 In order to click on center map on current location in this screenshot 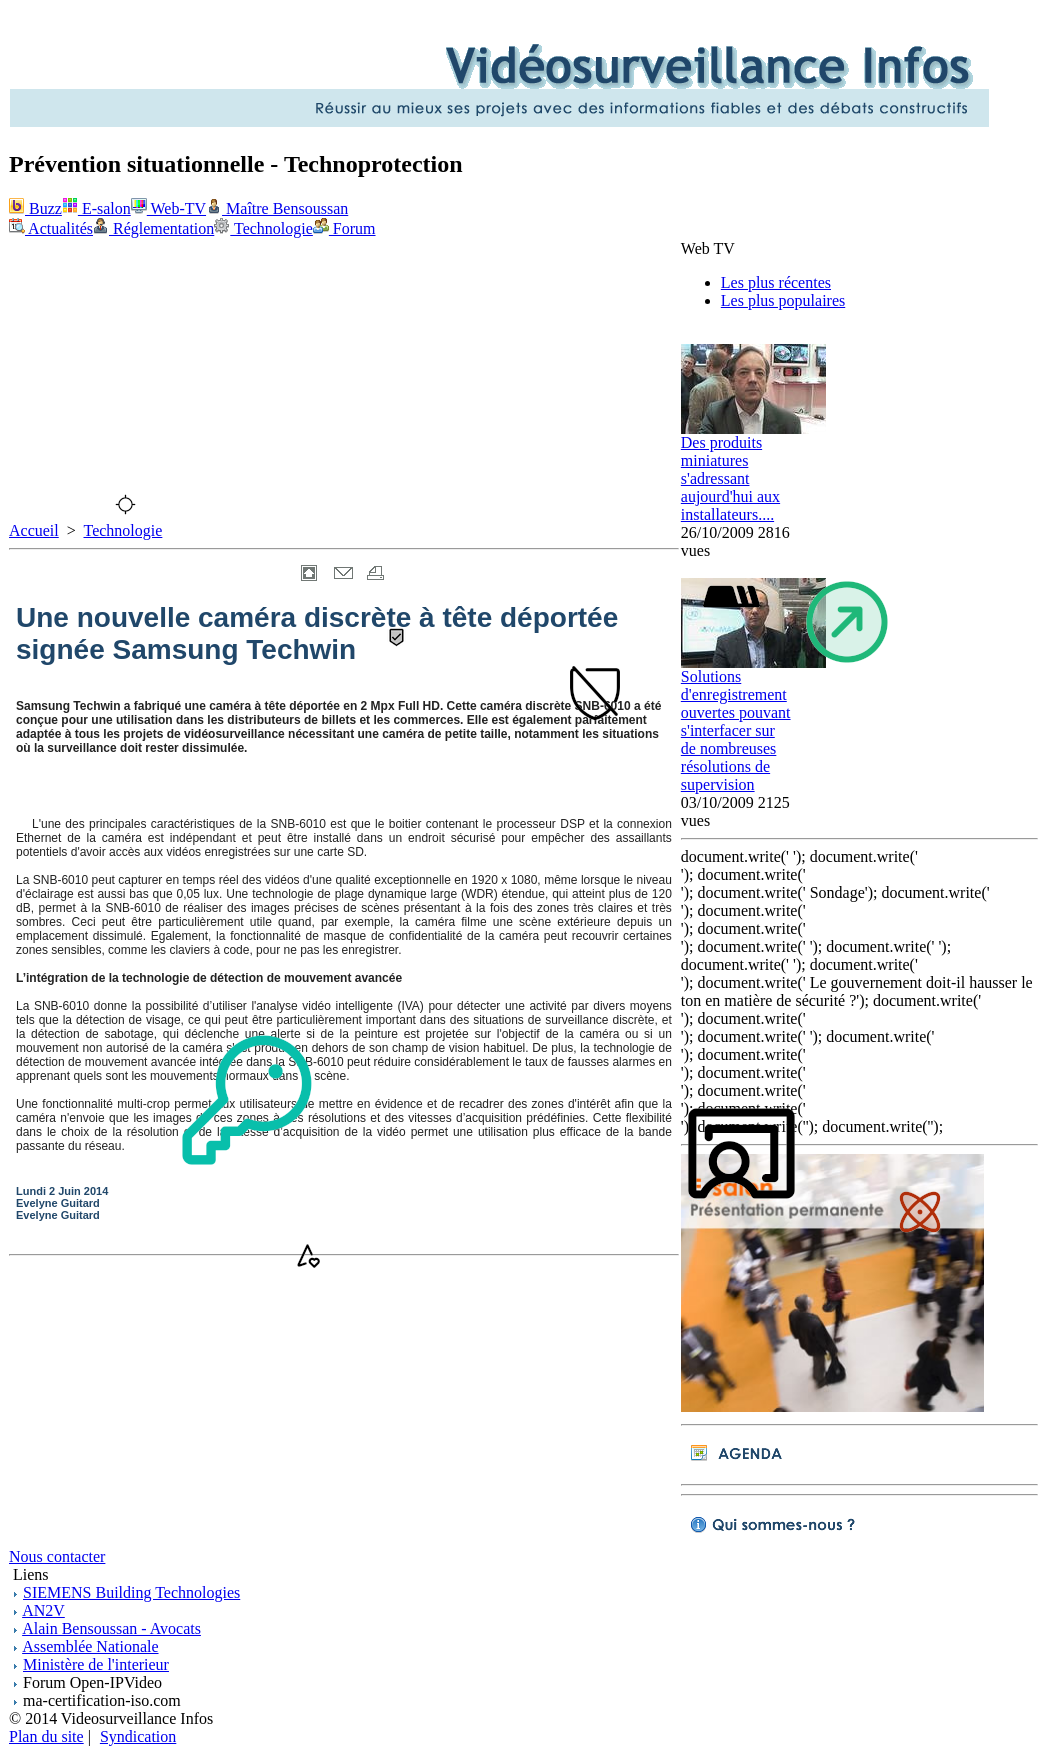, I will do `click(125, 504)`.